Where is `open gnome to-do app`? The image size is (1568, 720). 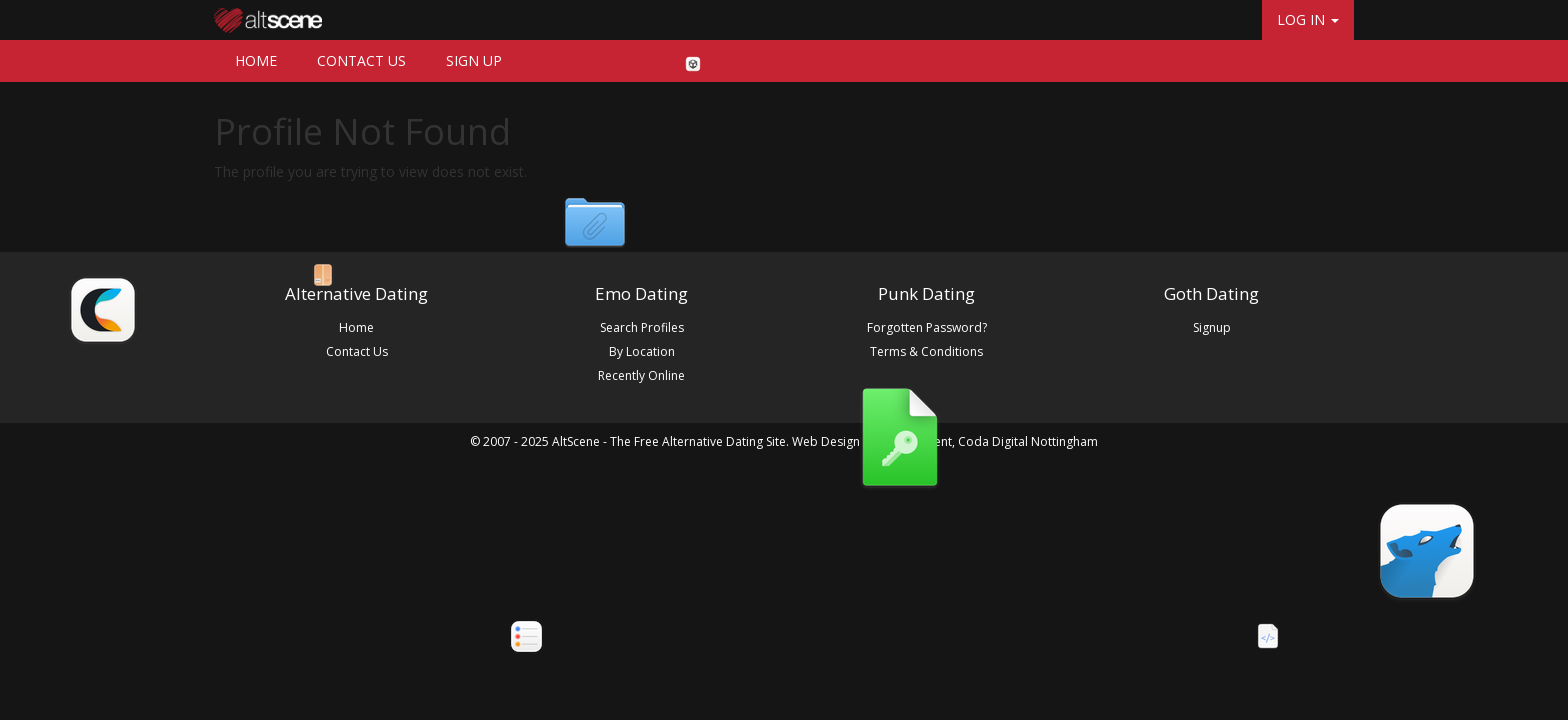 open gnome to-do app is located at coordinates (526, 636).